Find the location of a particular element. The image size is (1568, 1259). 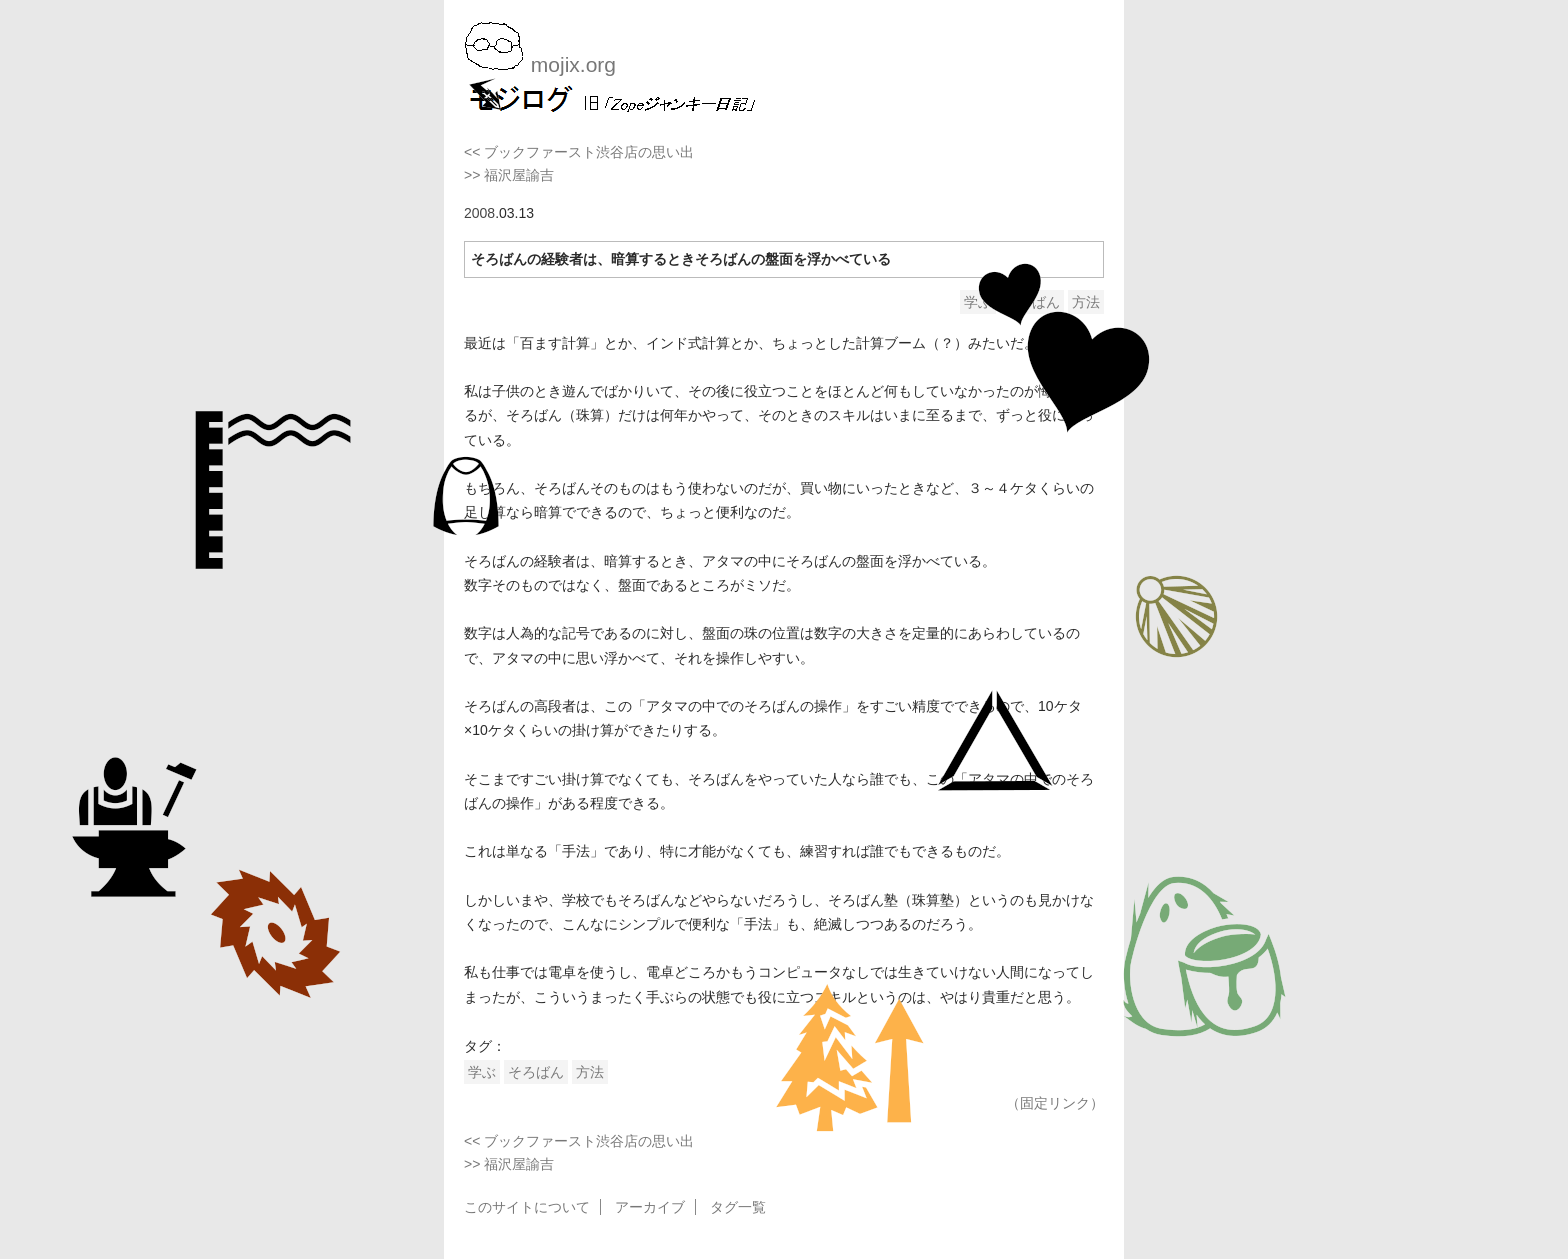

set target or objective marker is located at coordinates (994, 738).